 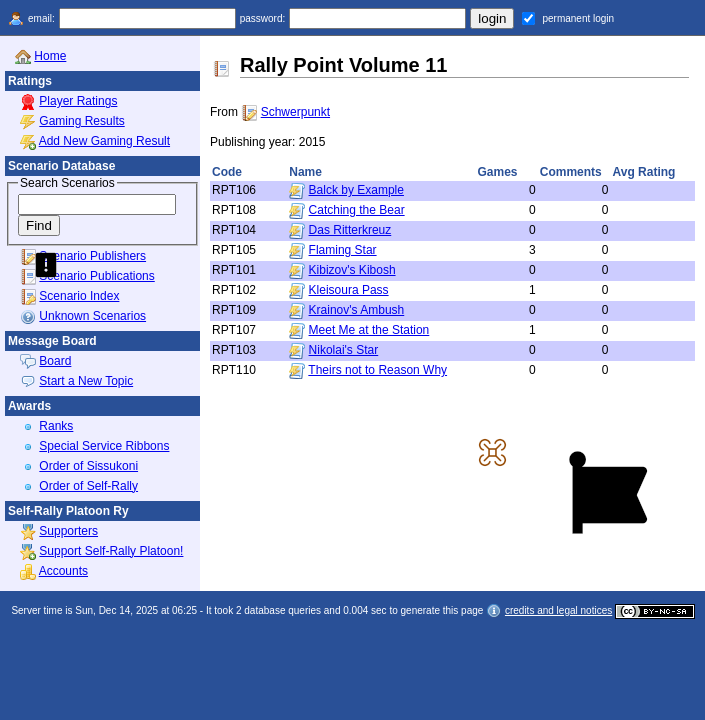 What do you see at coordinates (492, 452) in the screenshot?
I see `access drone controls` at bounding box center [492, 452].